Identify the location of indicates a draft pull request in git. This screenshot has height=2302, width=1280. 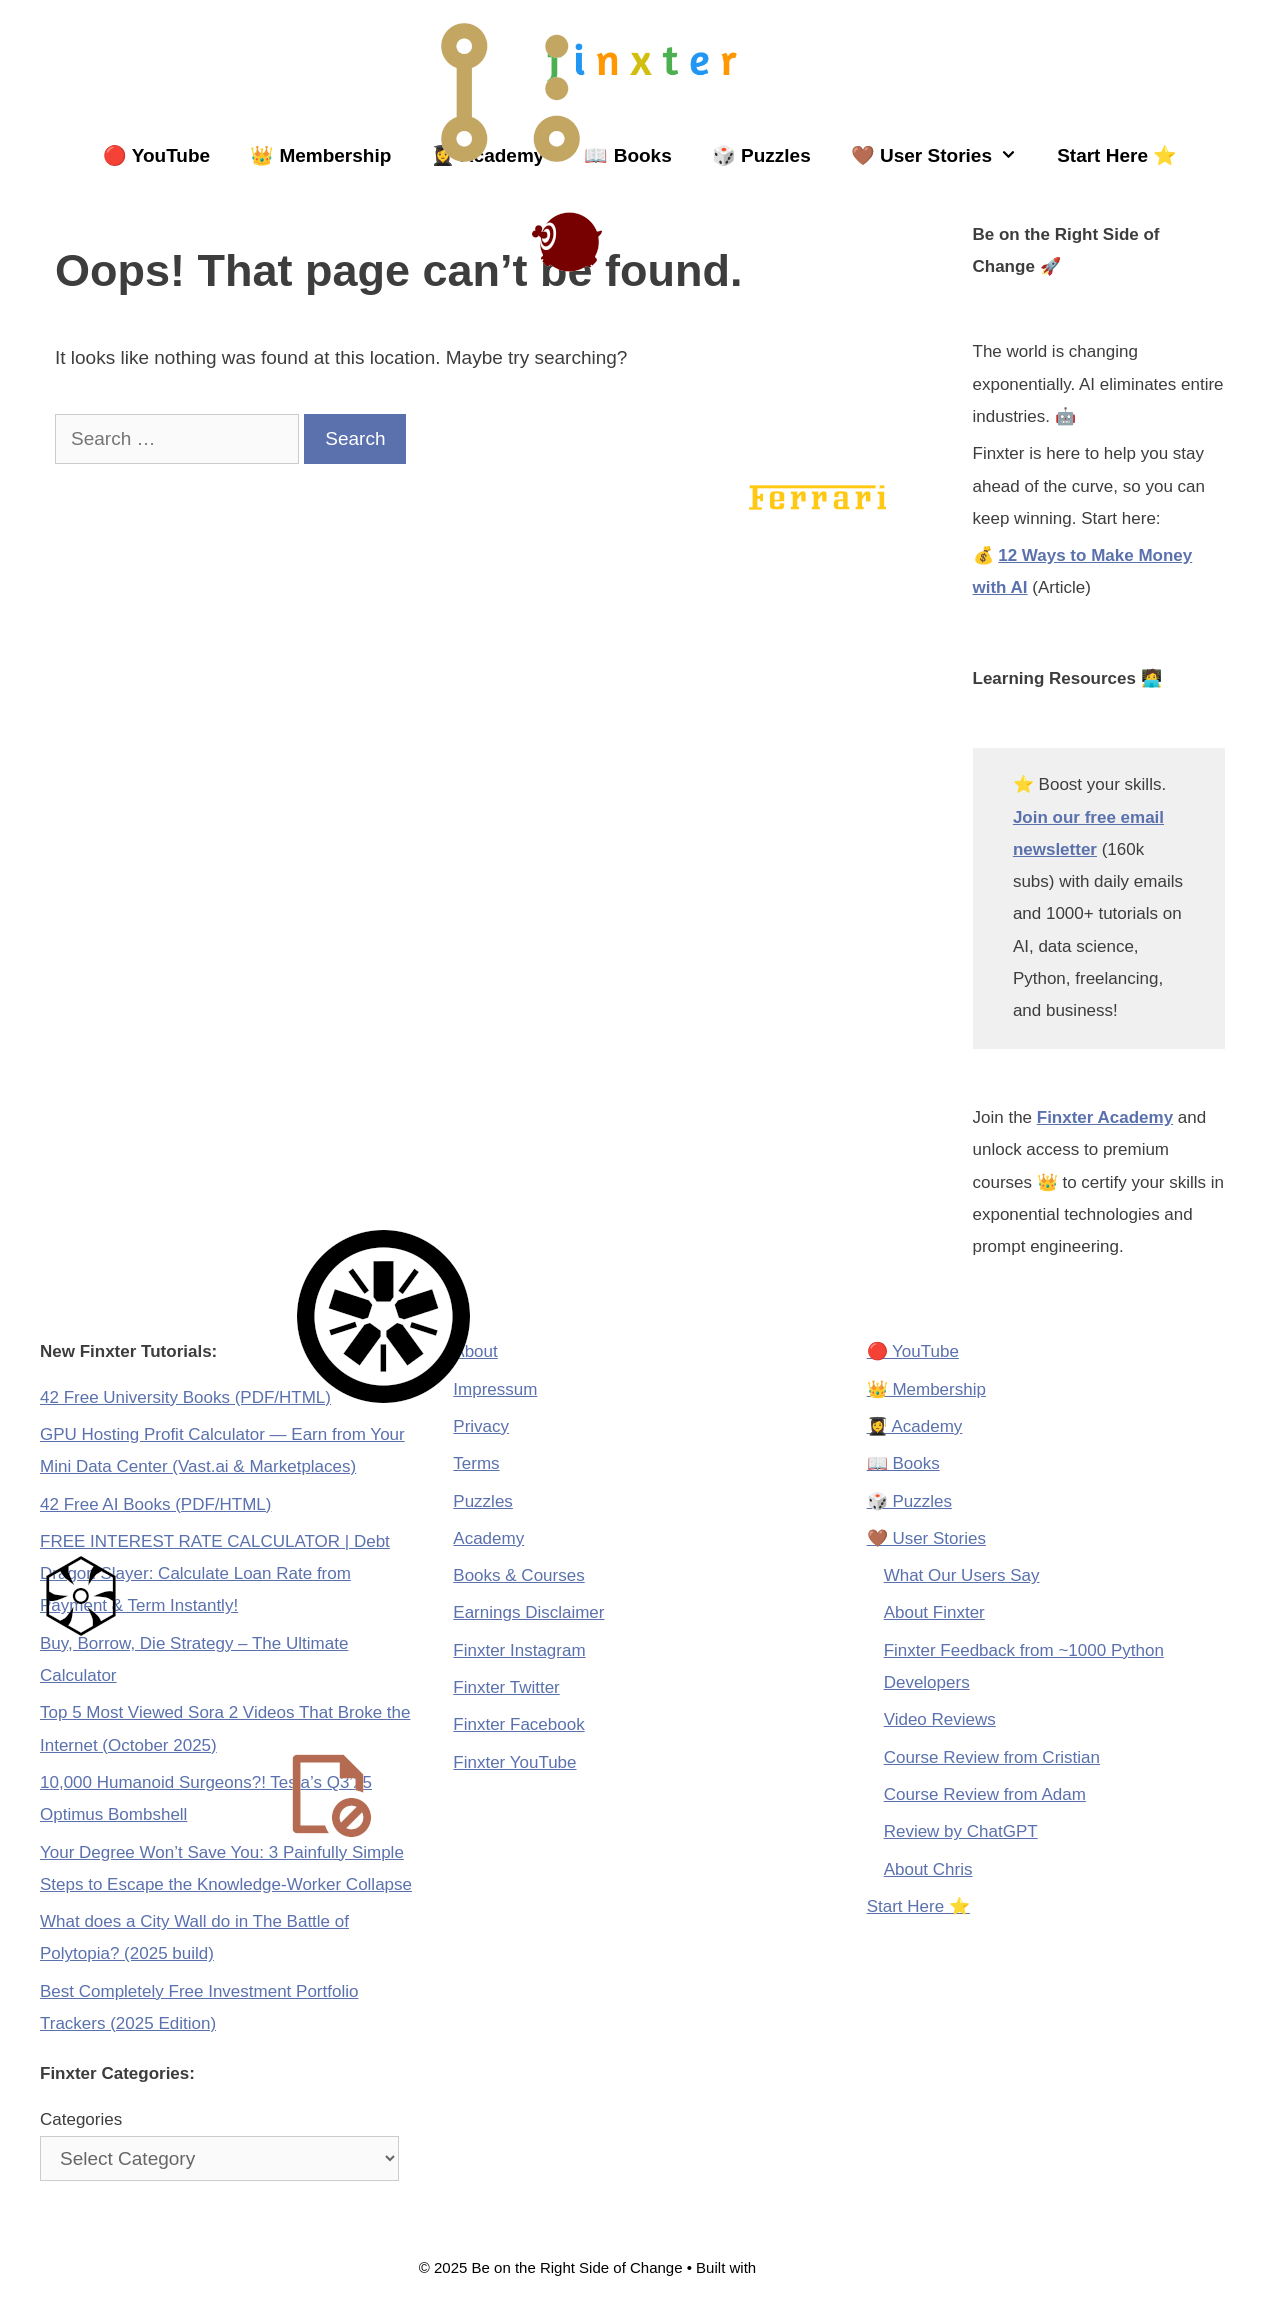
(510, 92).